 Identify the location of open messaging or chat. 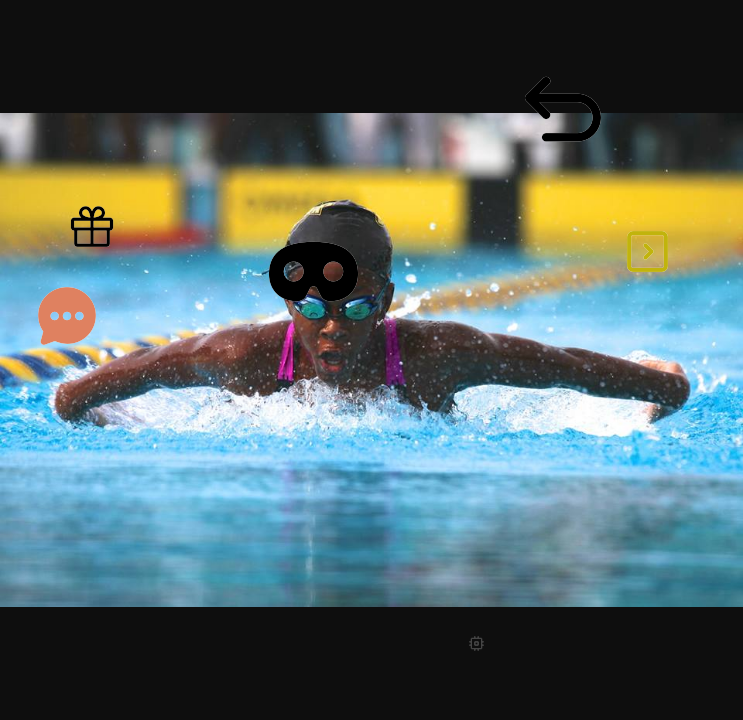
(67, 316).